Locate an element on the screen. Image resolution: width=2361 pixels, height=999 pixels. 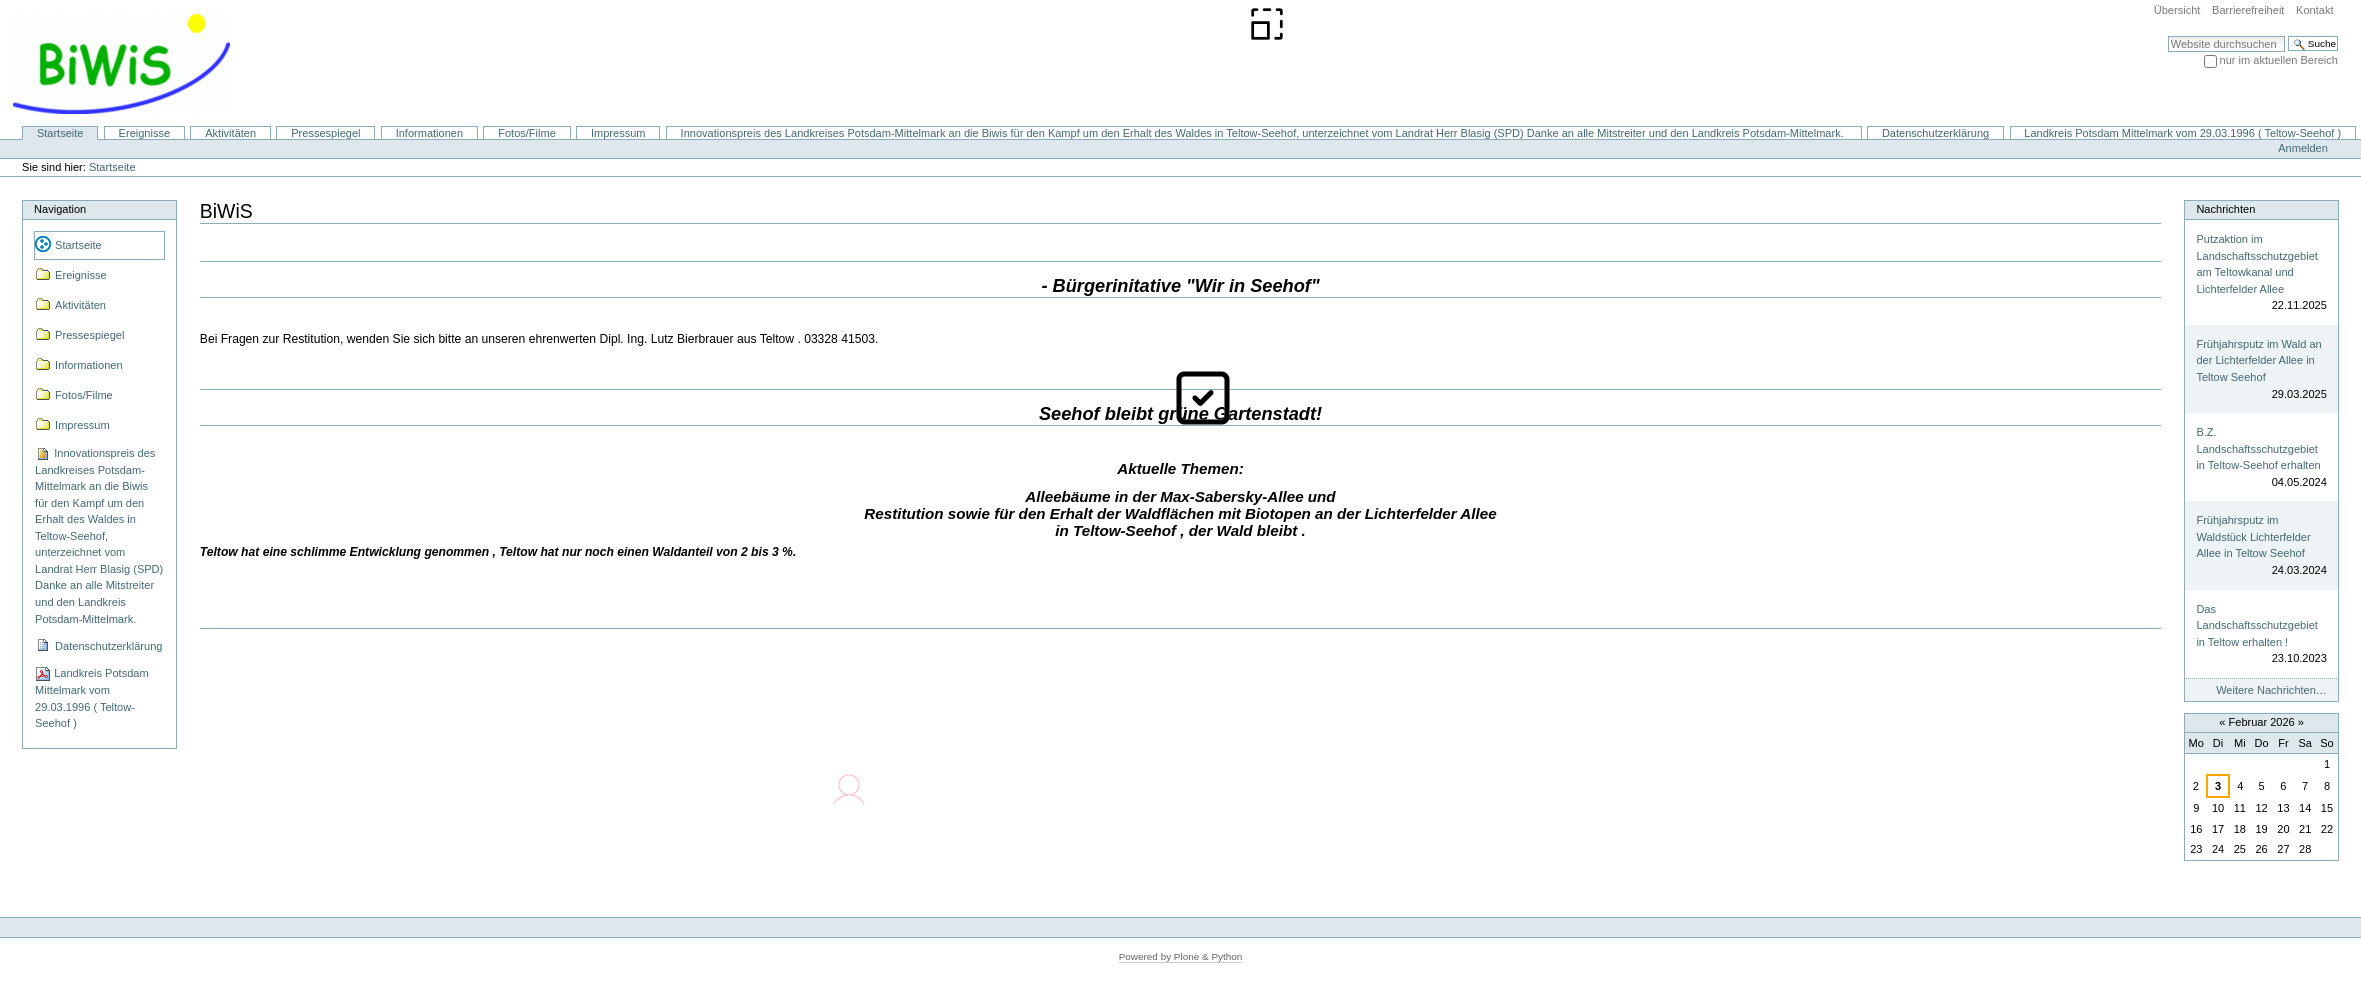
resize a window or element is located at coordinates (1267, 24).